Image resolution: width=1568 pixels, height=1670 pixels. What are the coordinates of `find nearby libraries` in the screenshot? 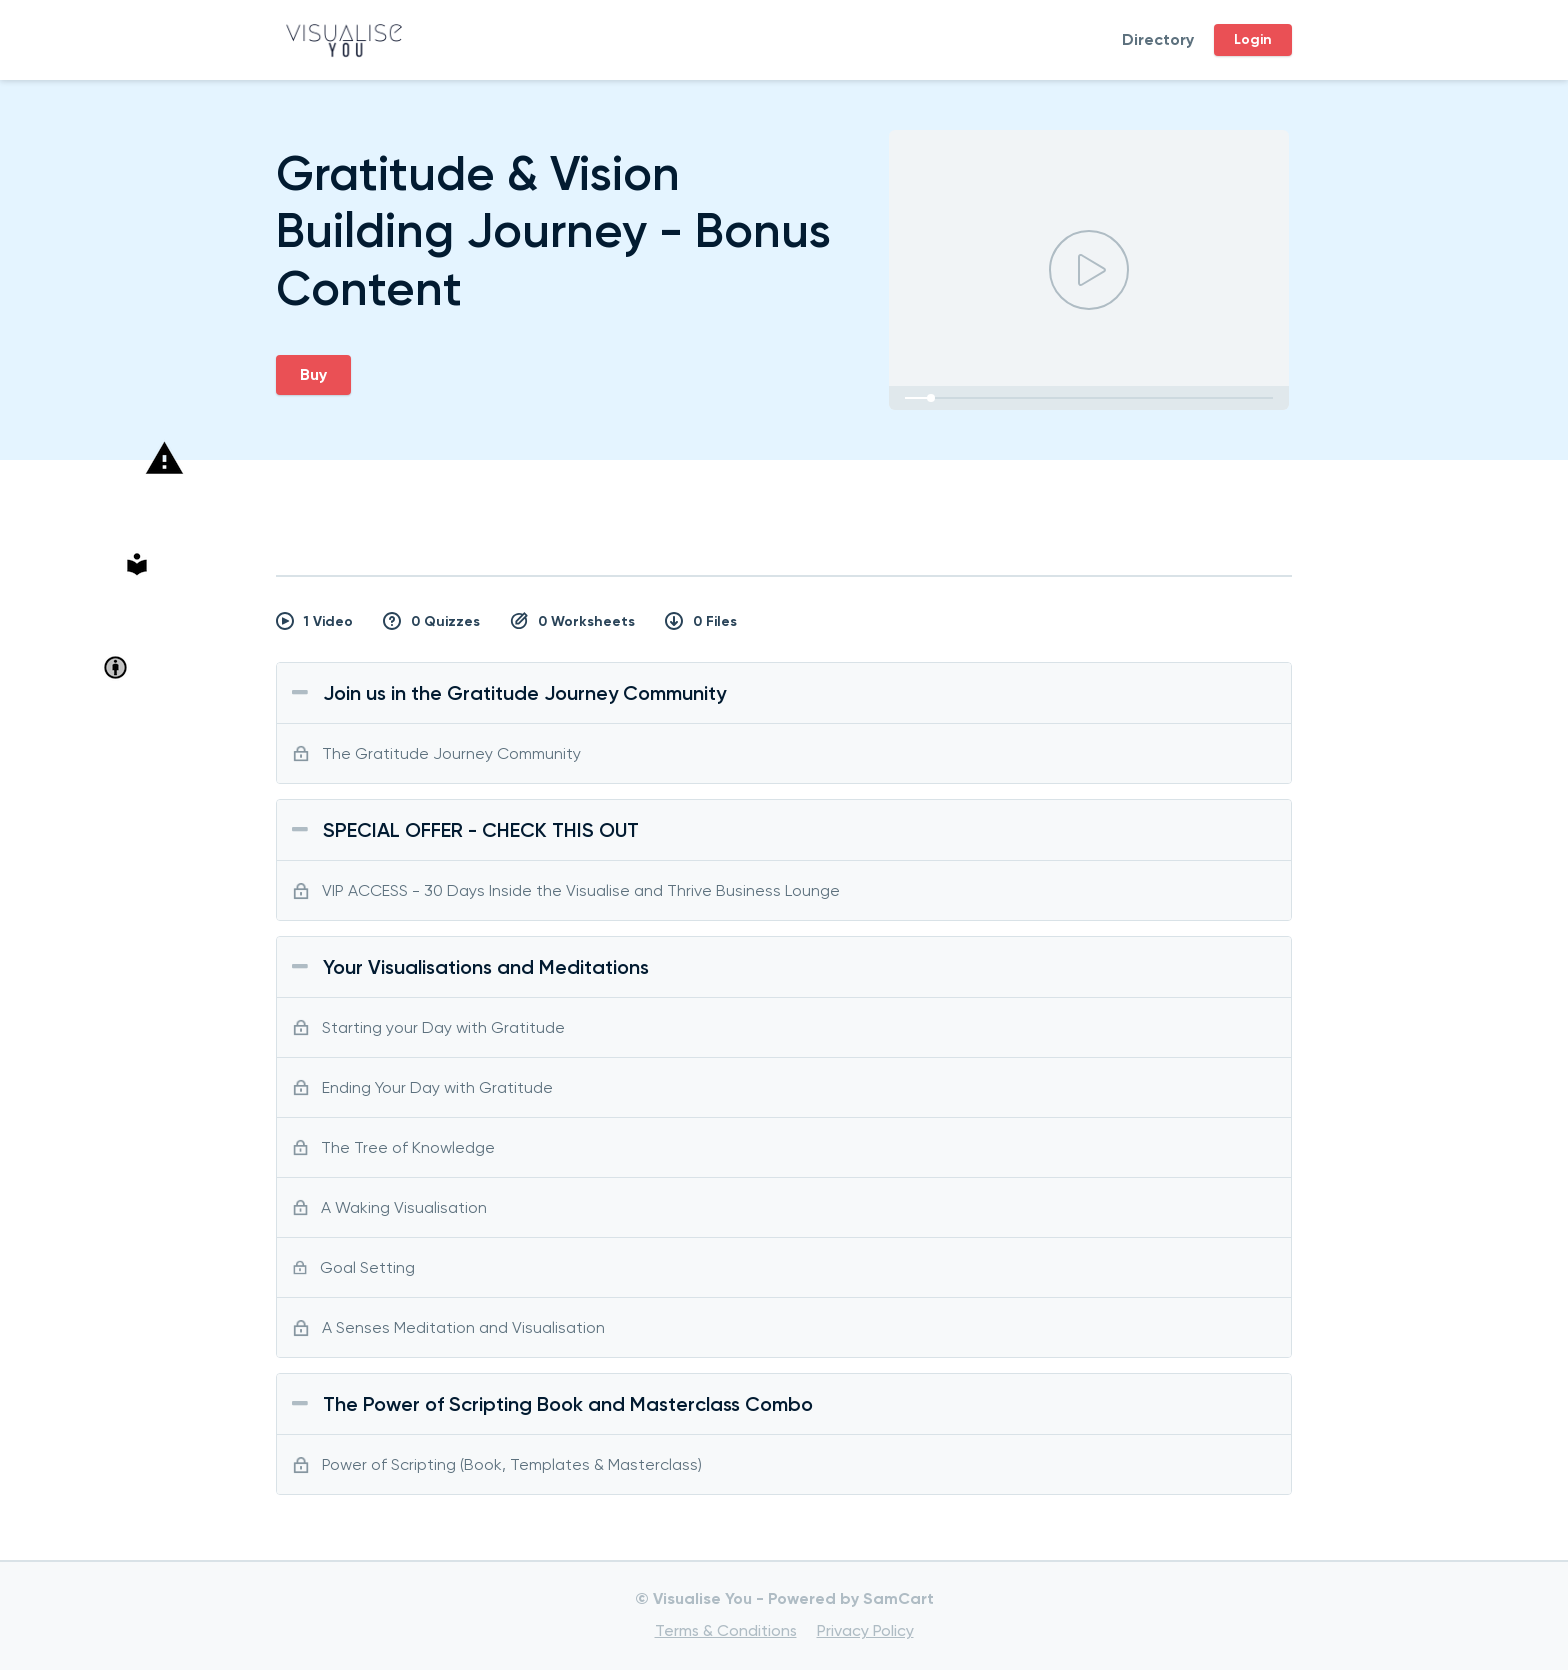 It's located at (137, 564).